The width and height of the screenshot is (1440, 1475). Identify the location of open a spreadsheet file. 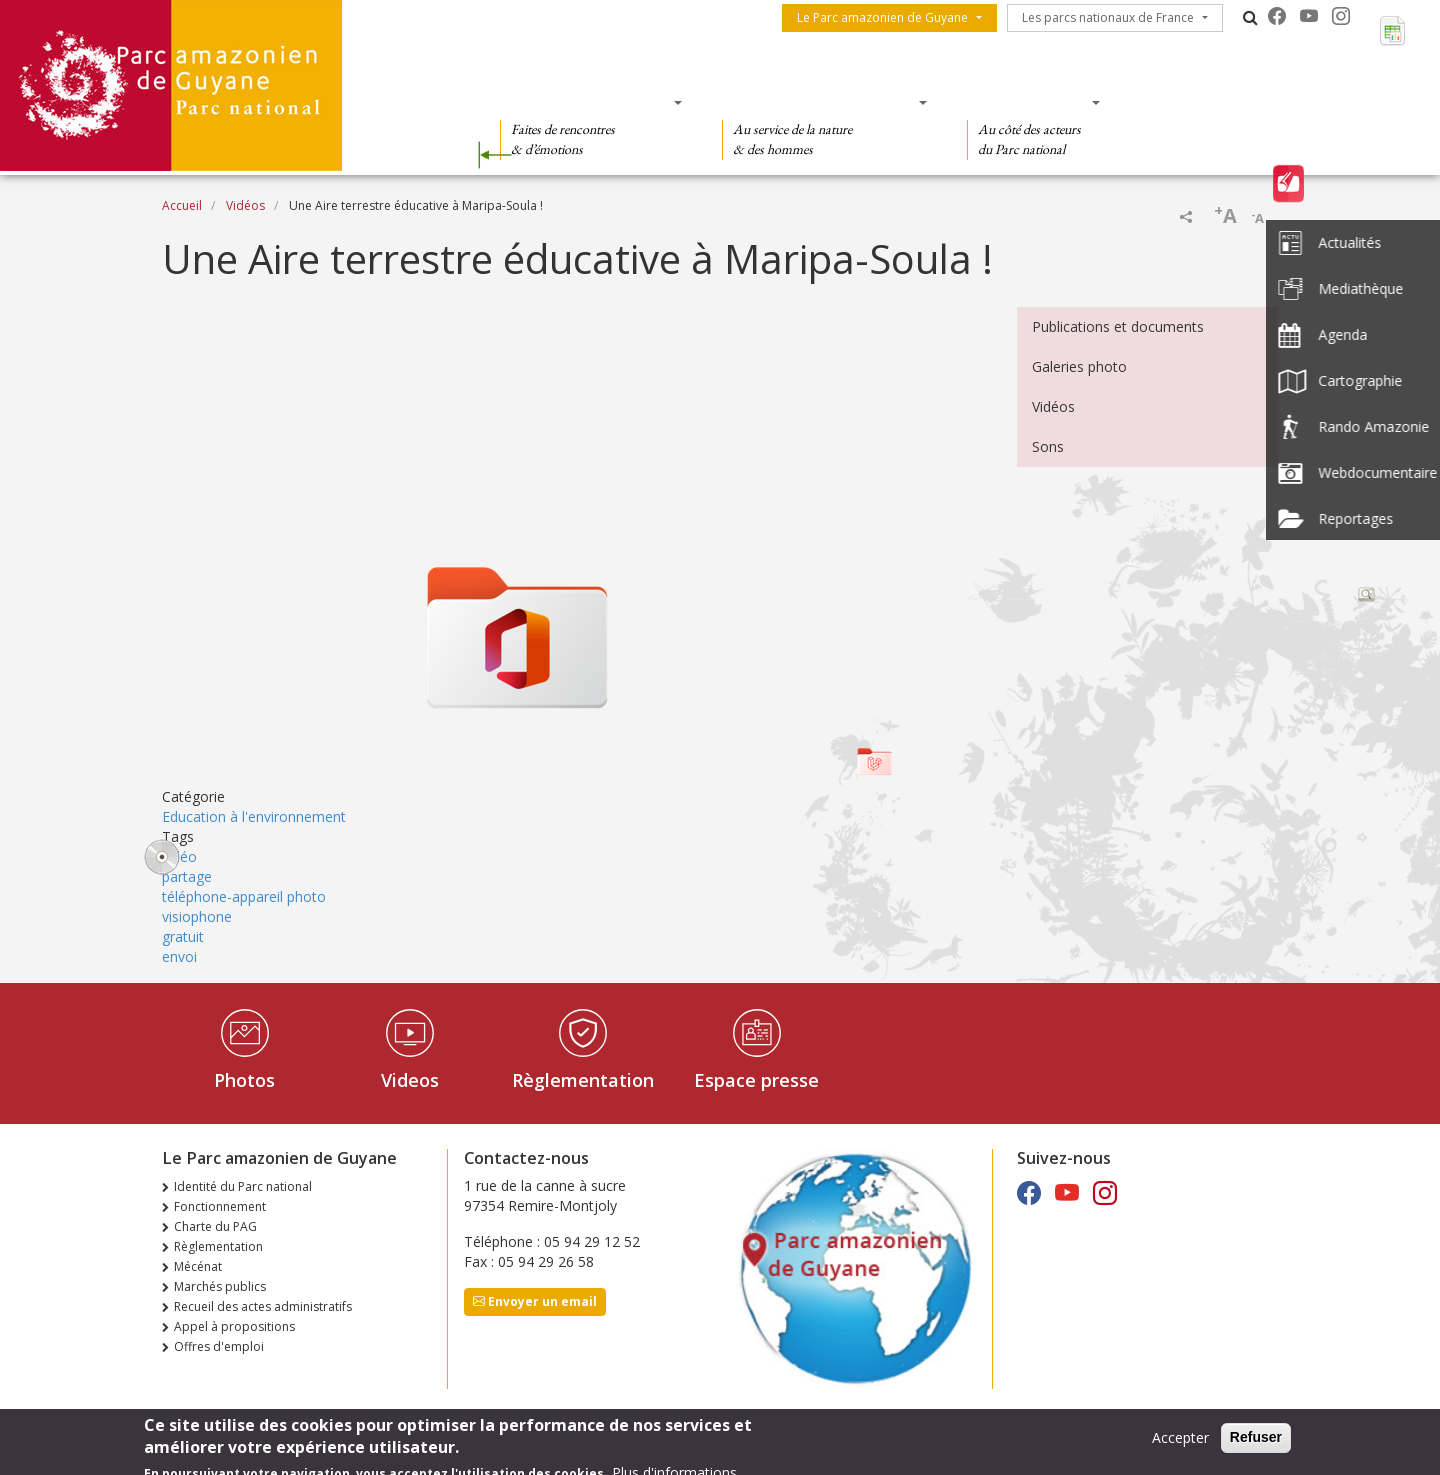
(1392, 30).